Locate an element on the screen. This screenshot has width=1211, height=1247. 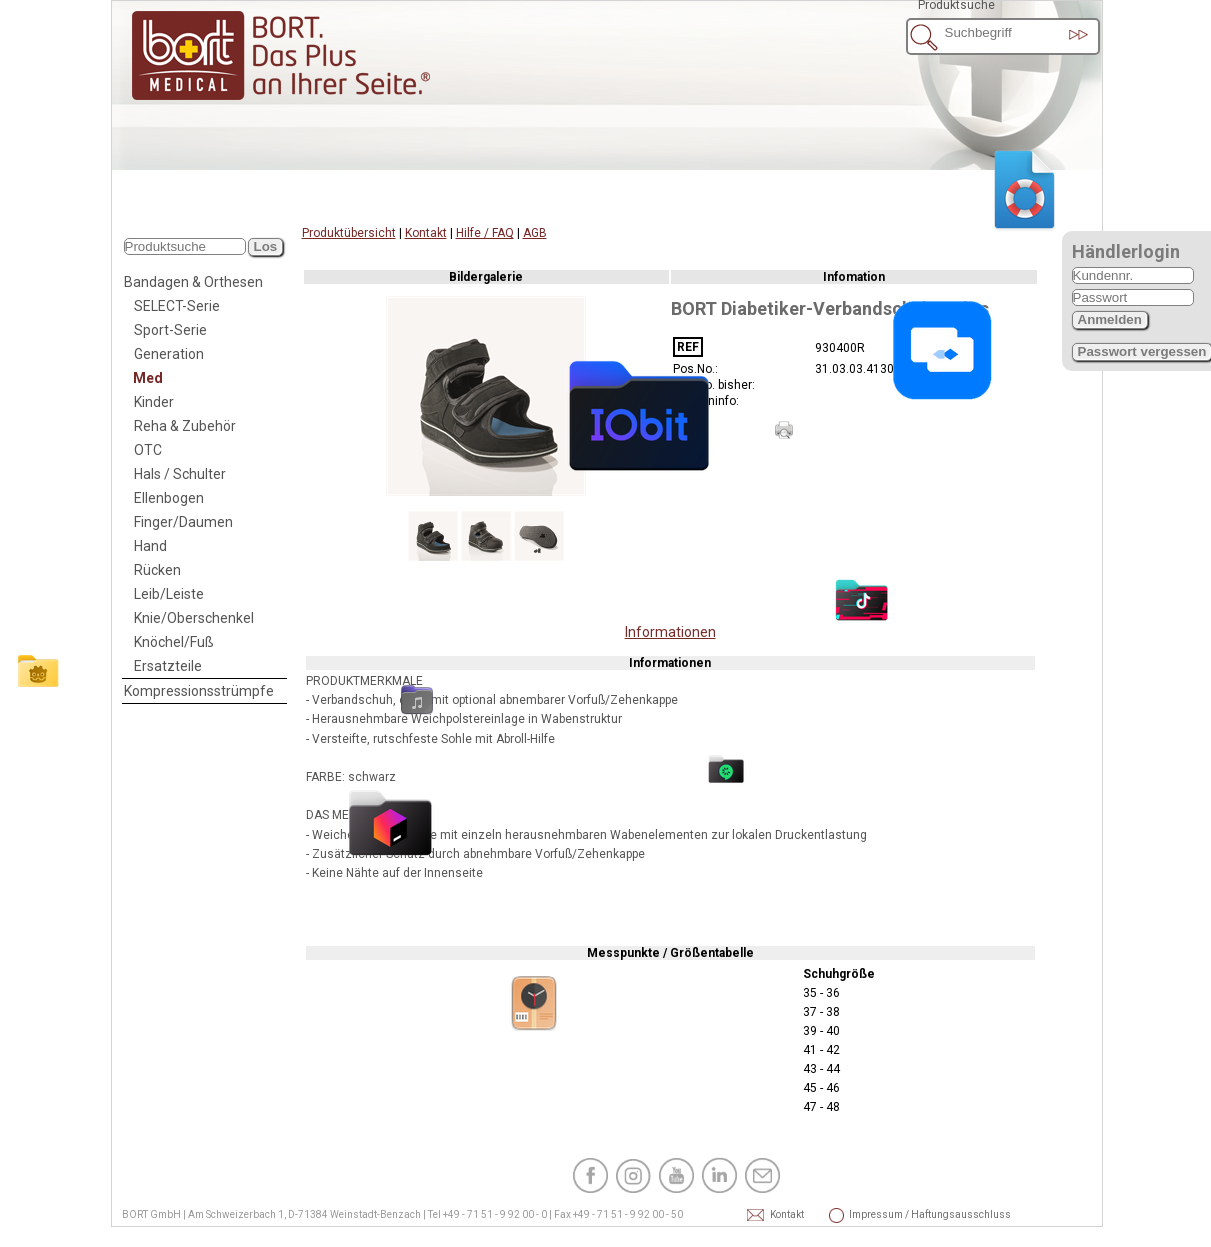
open folder containing JetBrains Toolbox projects is located at coordinates (390, 825).